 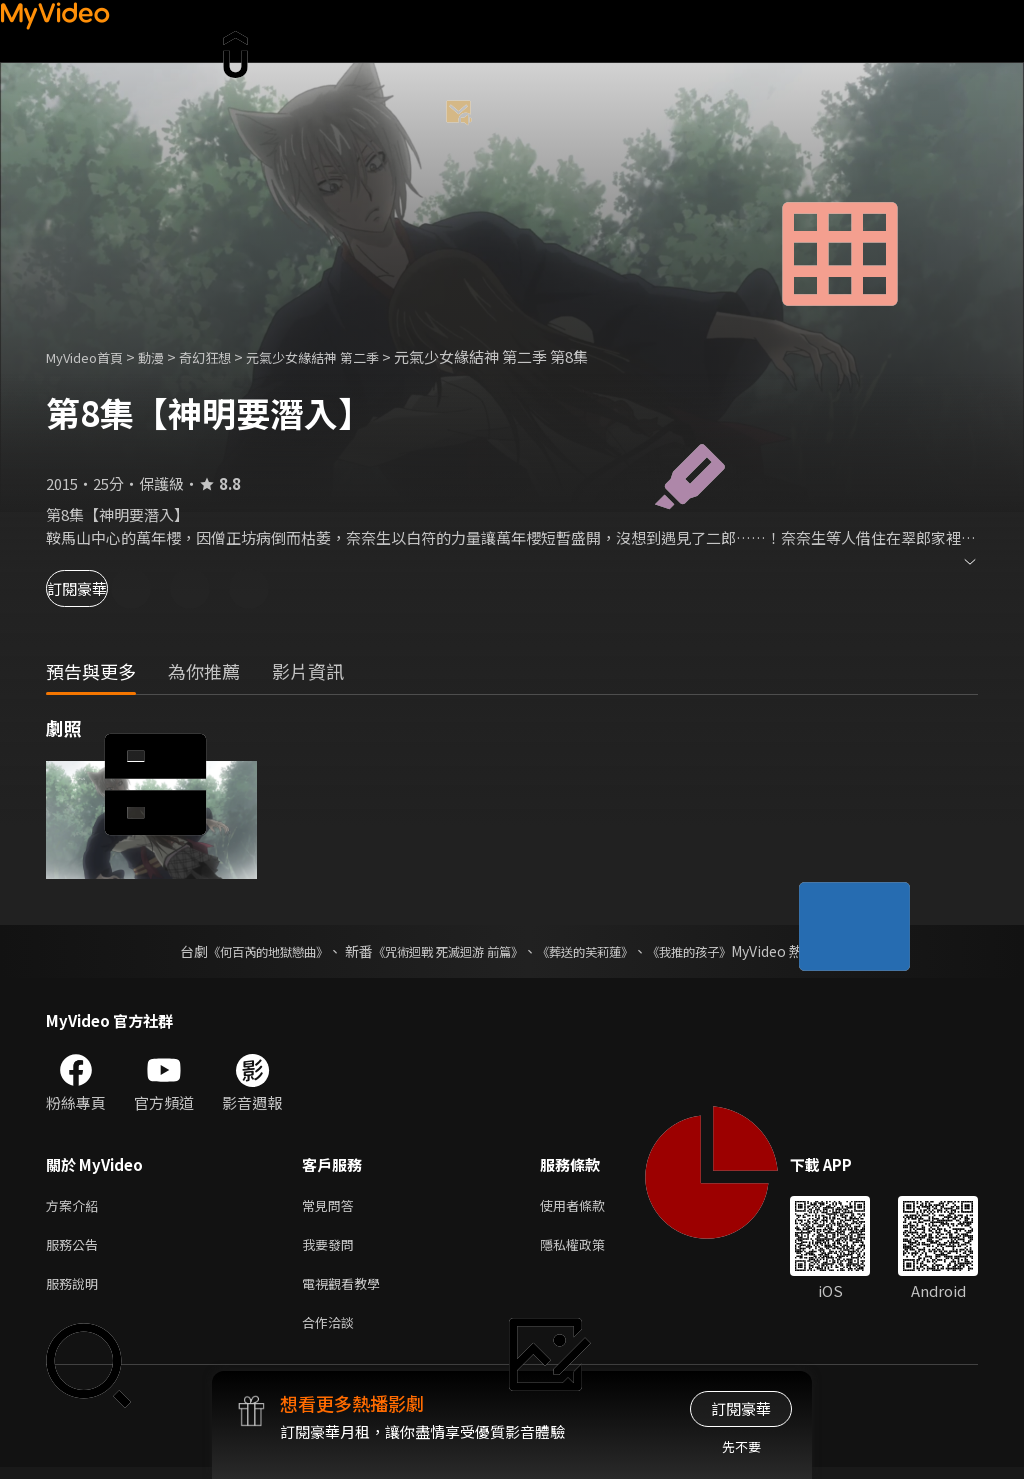 What do you see at coordinates (840, 254) in the screenshot?
I see `switch to grid view layout` at bounding box center [840, 254].